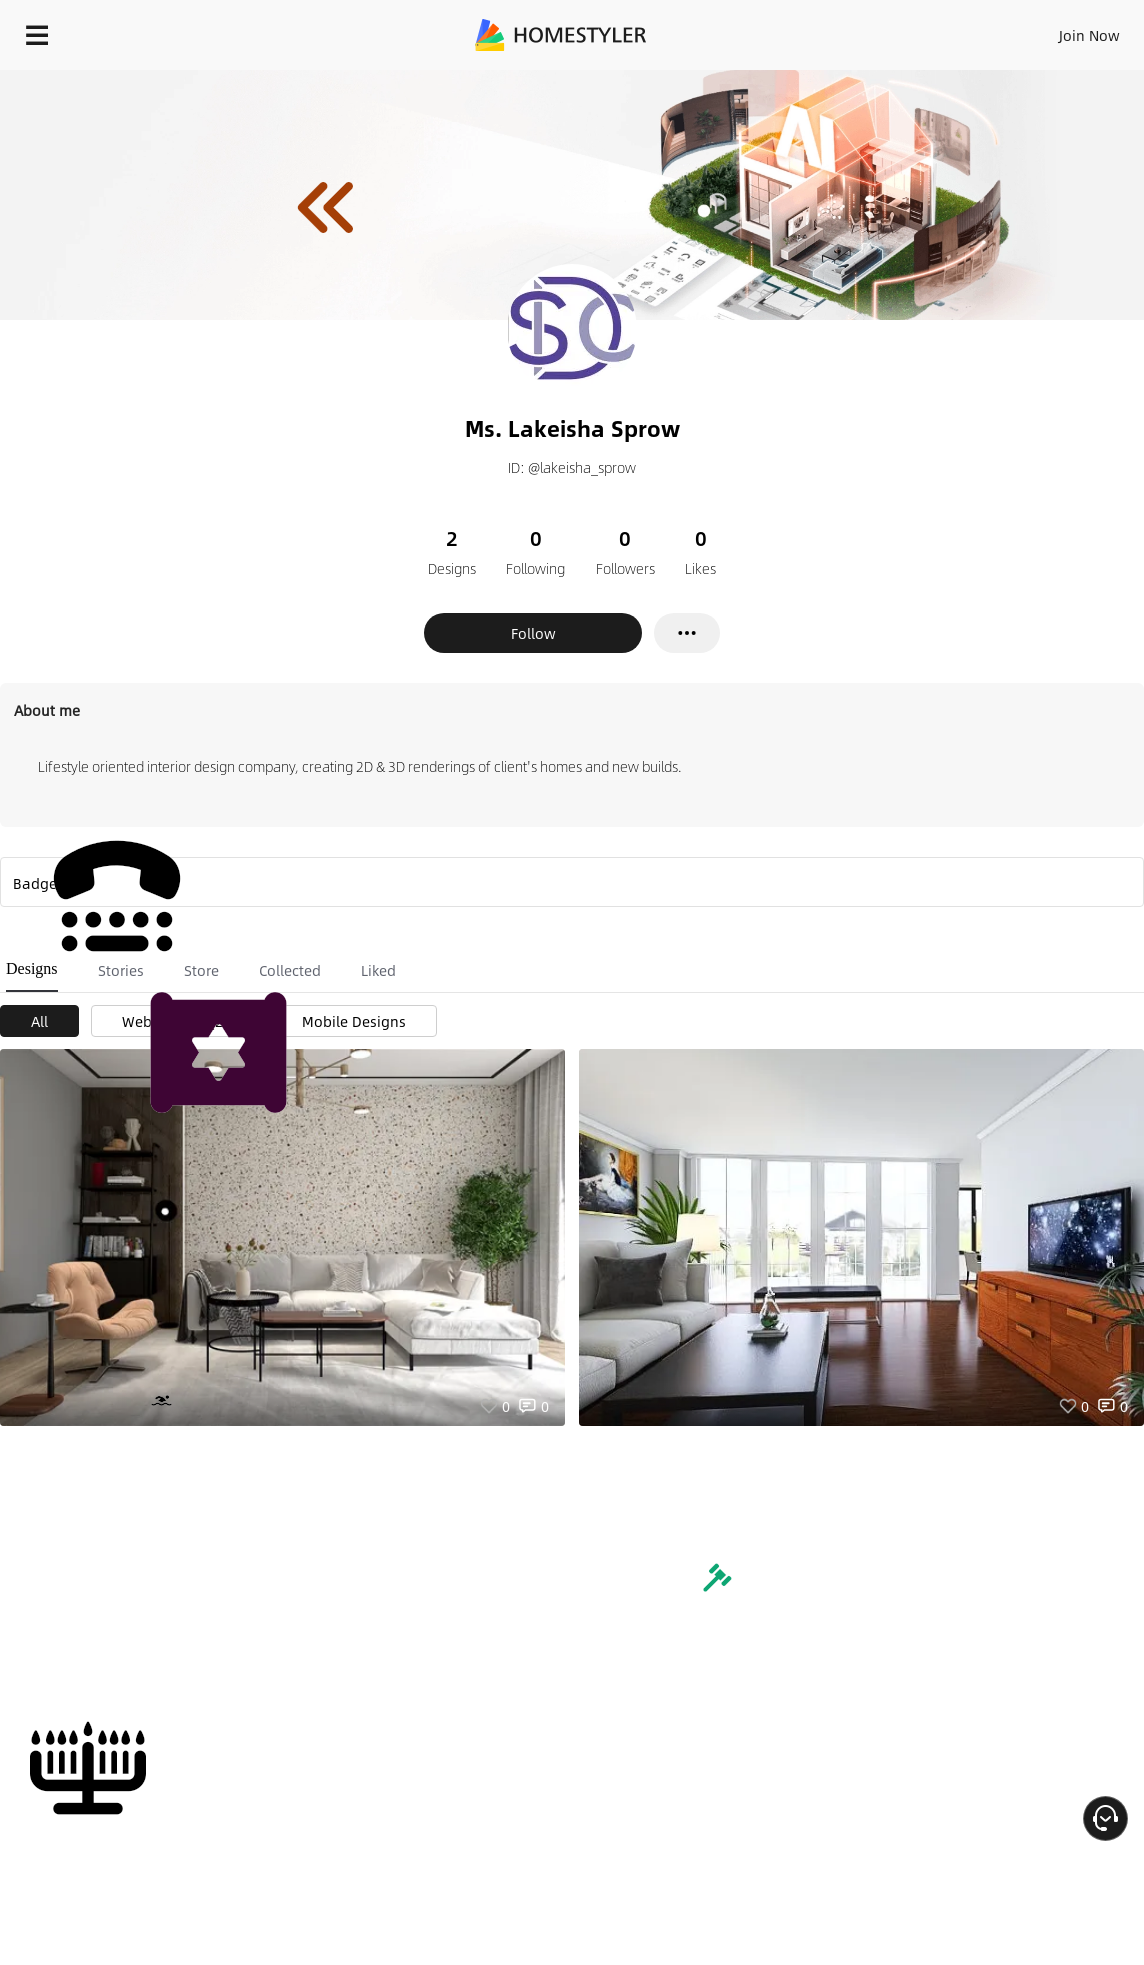  Describe the element at coordinates (161, 1400) in the screenshot. I see `access swimming pool or aquatic facilities` at that location.